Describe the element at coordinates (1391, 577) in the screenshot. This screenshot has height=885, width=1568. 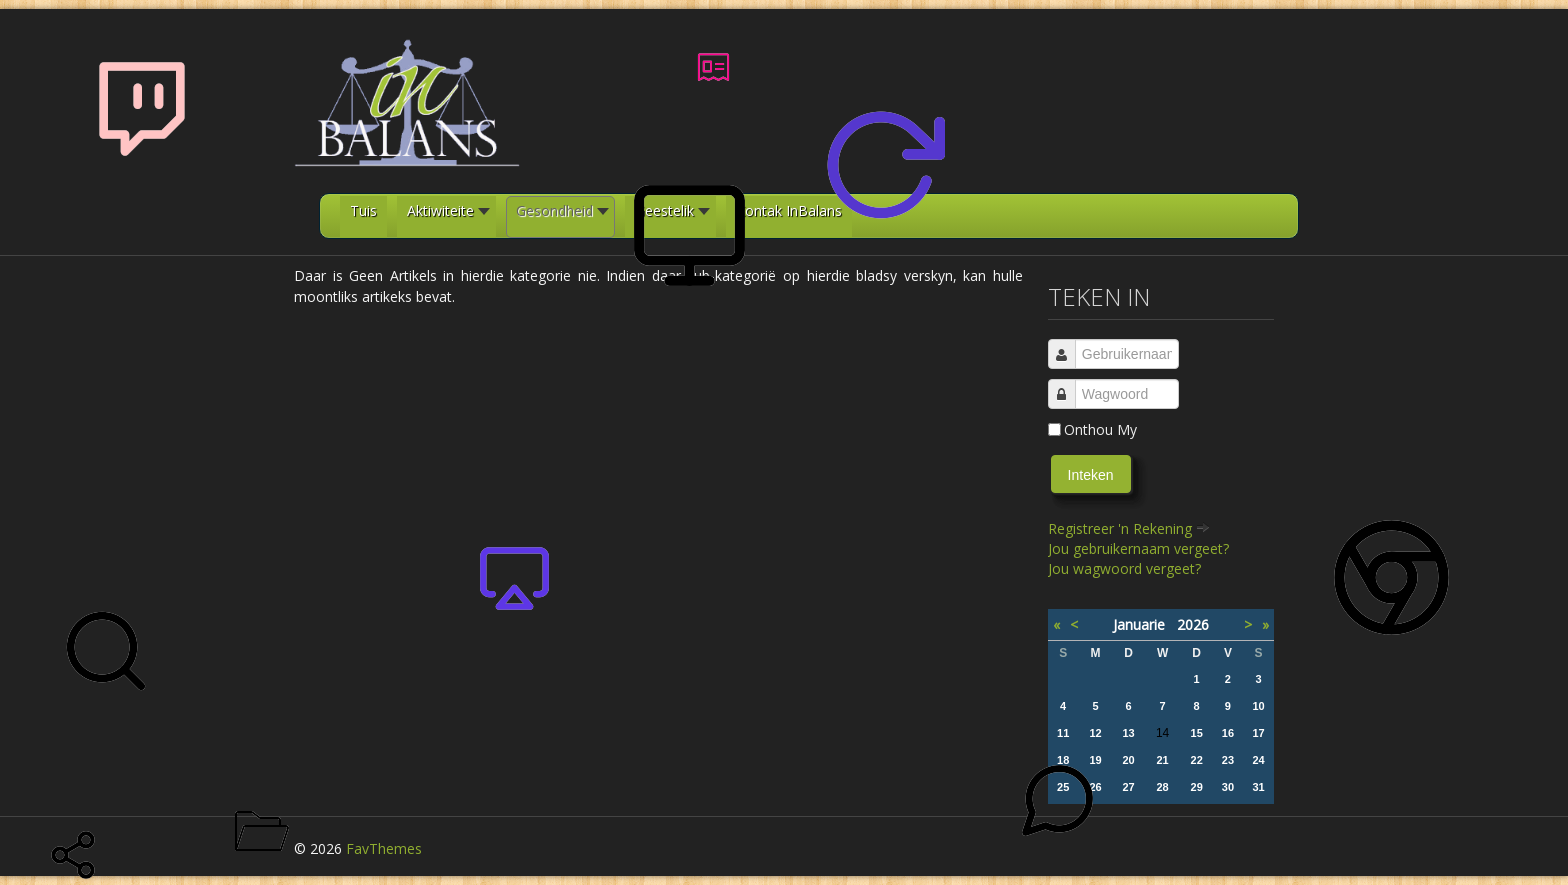
I see `open Google Chrome browser` at that location.